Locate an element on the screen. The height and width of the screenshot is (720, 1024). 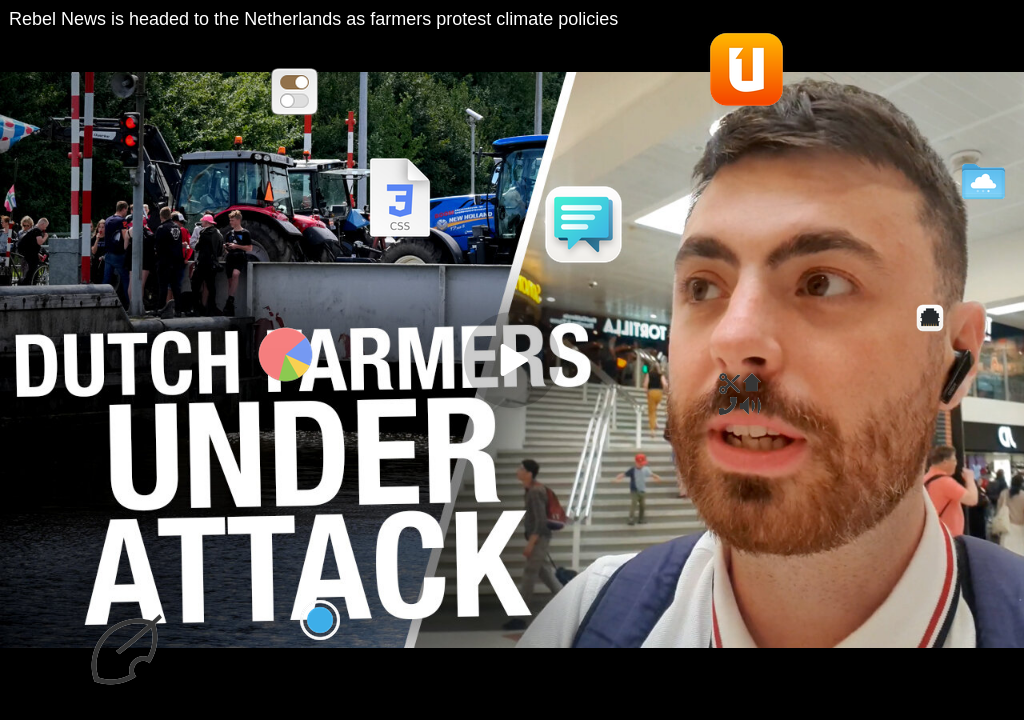
open ubuntu one cloud storage app is located at coordinates (746, 69).